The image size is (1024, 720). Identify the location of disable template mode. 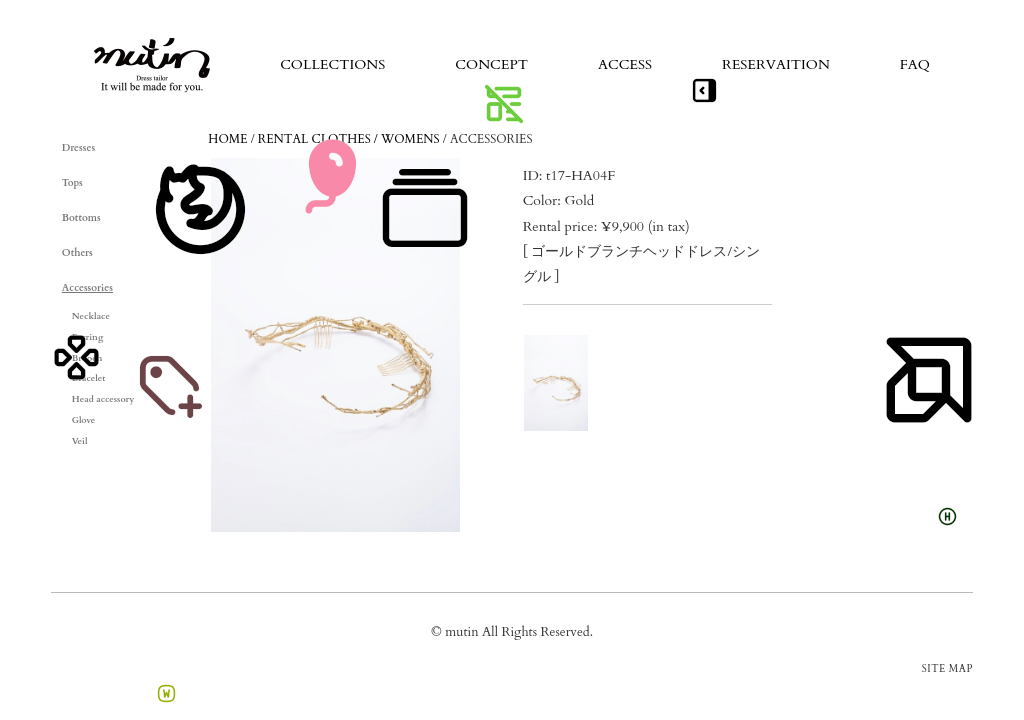
(504, 104).